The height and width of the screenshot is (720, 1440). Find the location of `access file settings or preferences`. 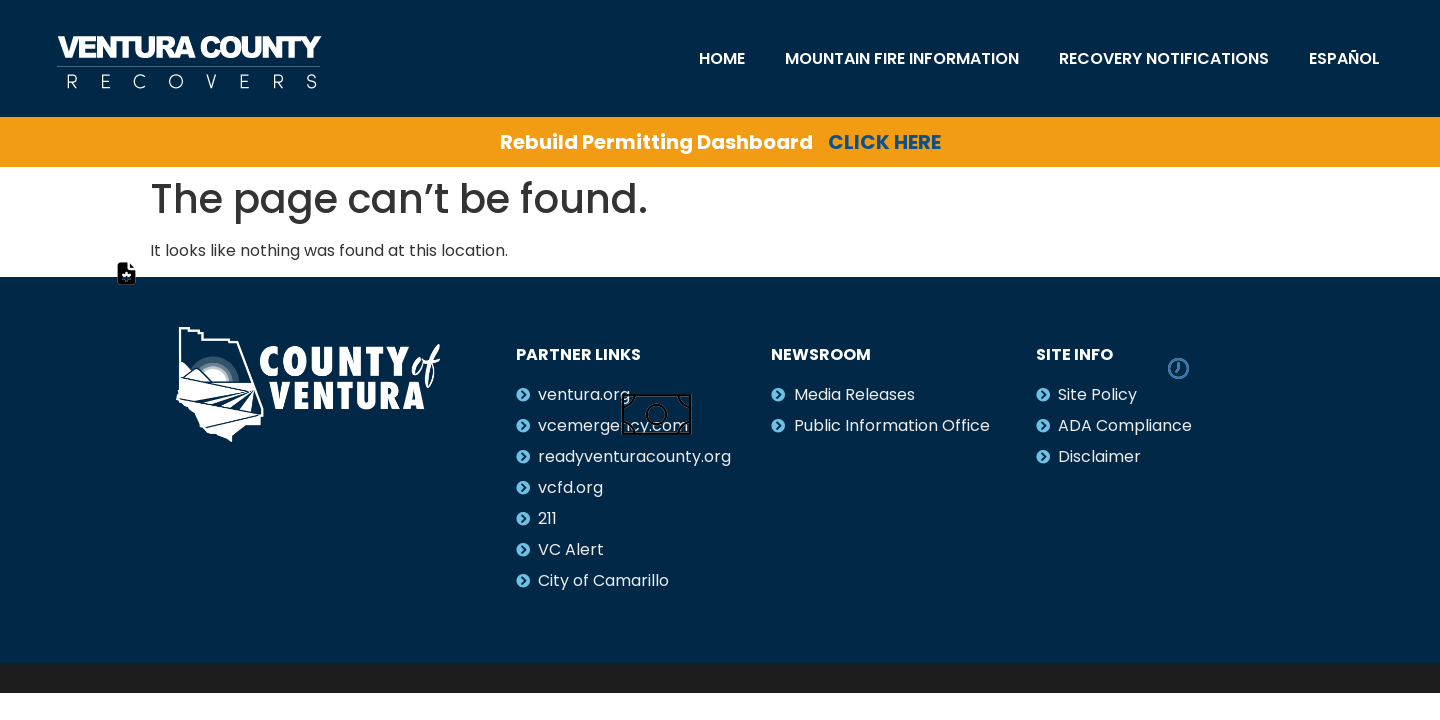

access file settings or preferences is located at coordinates (126, 273).